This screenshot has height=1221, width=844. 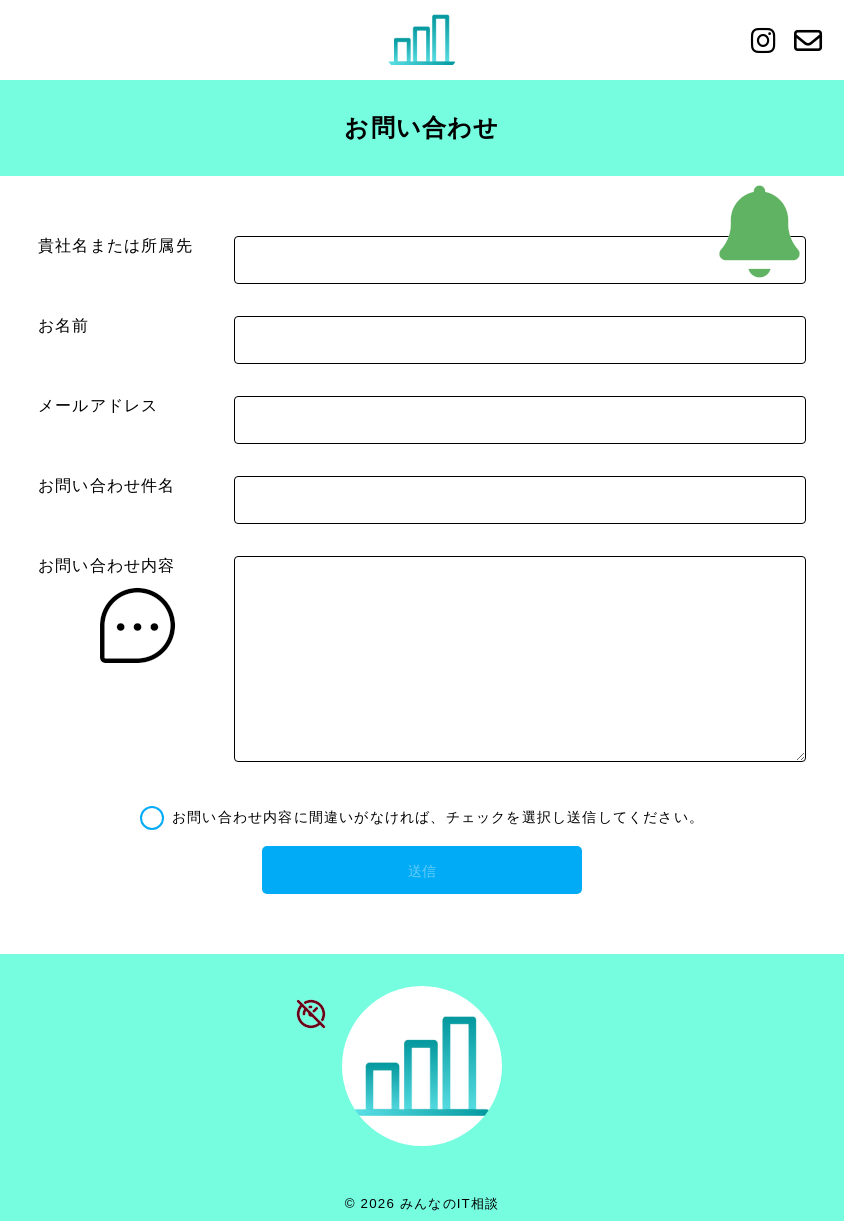 I want to click on view notifications, so click(x=759, y=231).